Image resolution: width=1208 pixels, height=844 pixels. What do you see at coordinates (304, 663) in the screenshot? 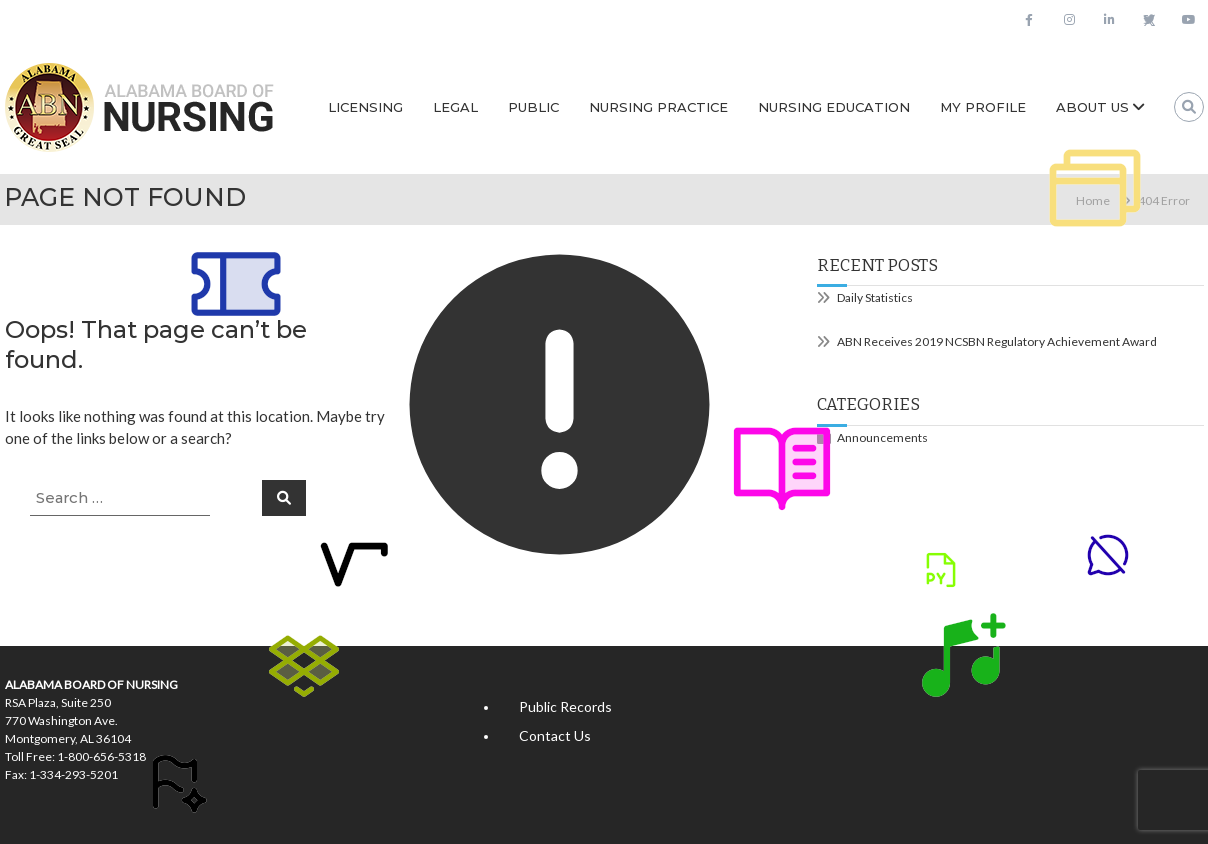
I see `access Dropbox cloud storage` at bounding box center [304, 663].